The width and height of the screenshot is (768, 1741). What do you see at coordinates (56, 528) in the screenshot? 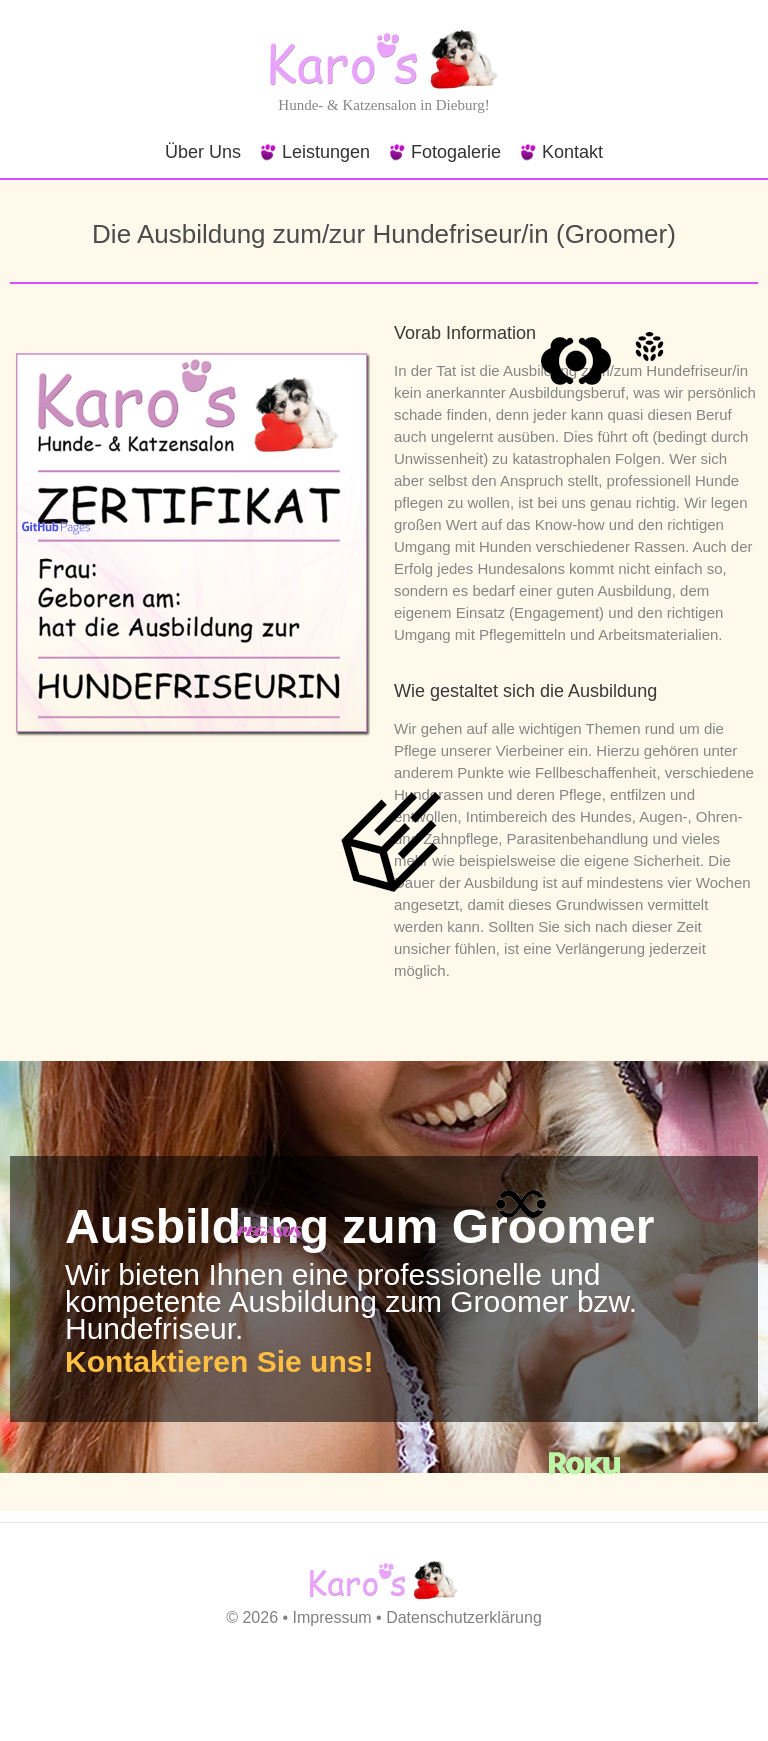
I see `access github pages hosting settings` at bounding box center [56, 528].